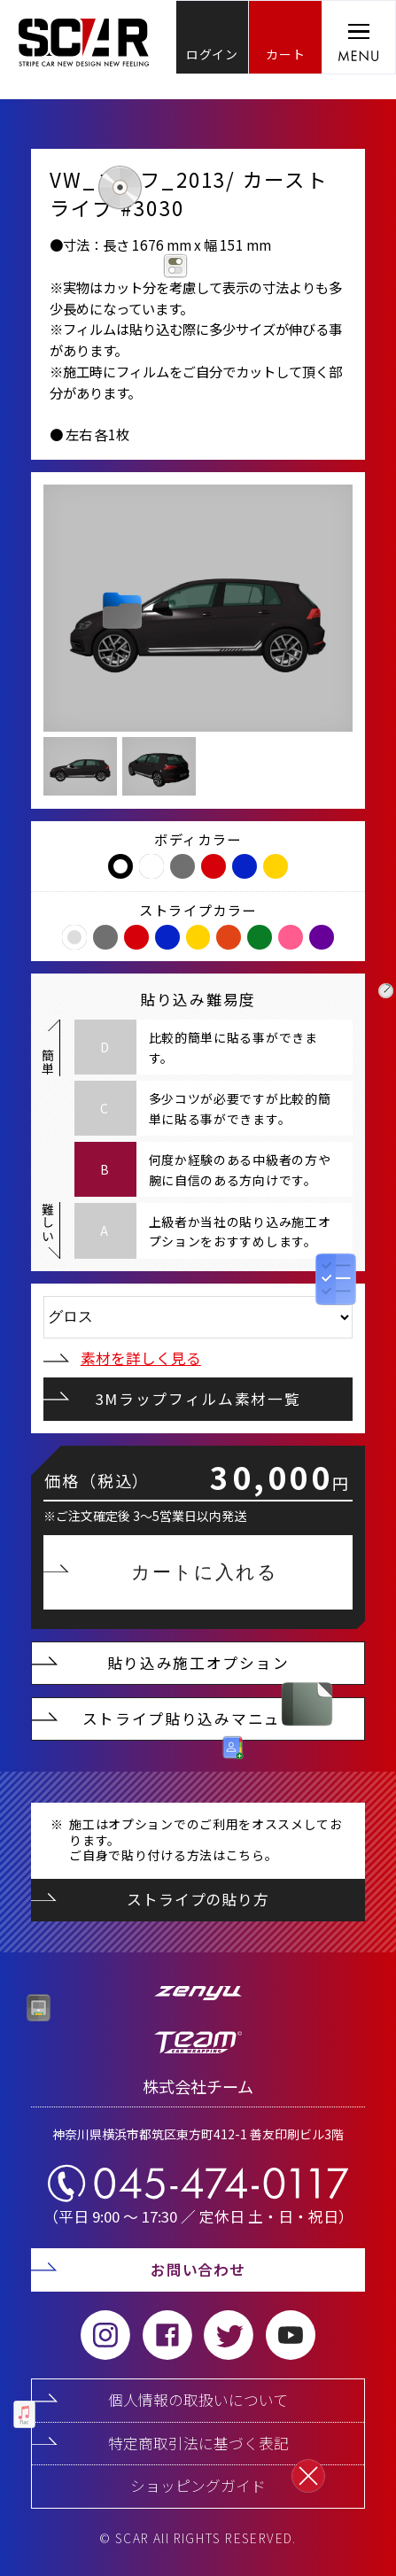  What do you see at coordinates (232, 1747) in the screenshot?
I see `add a new contact to your address book` at bounding box center [232, 1747].